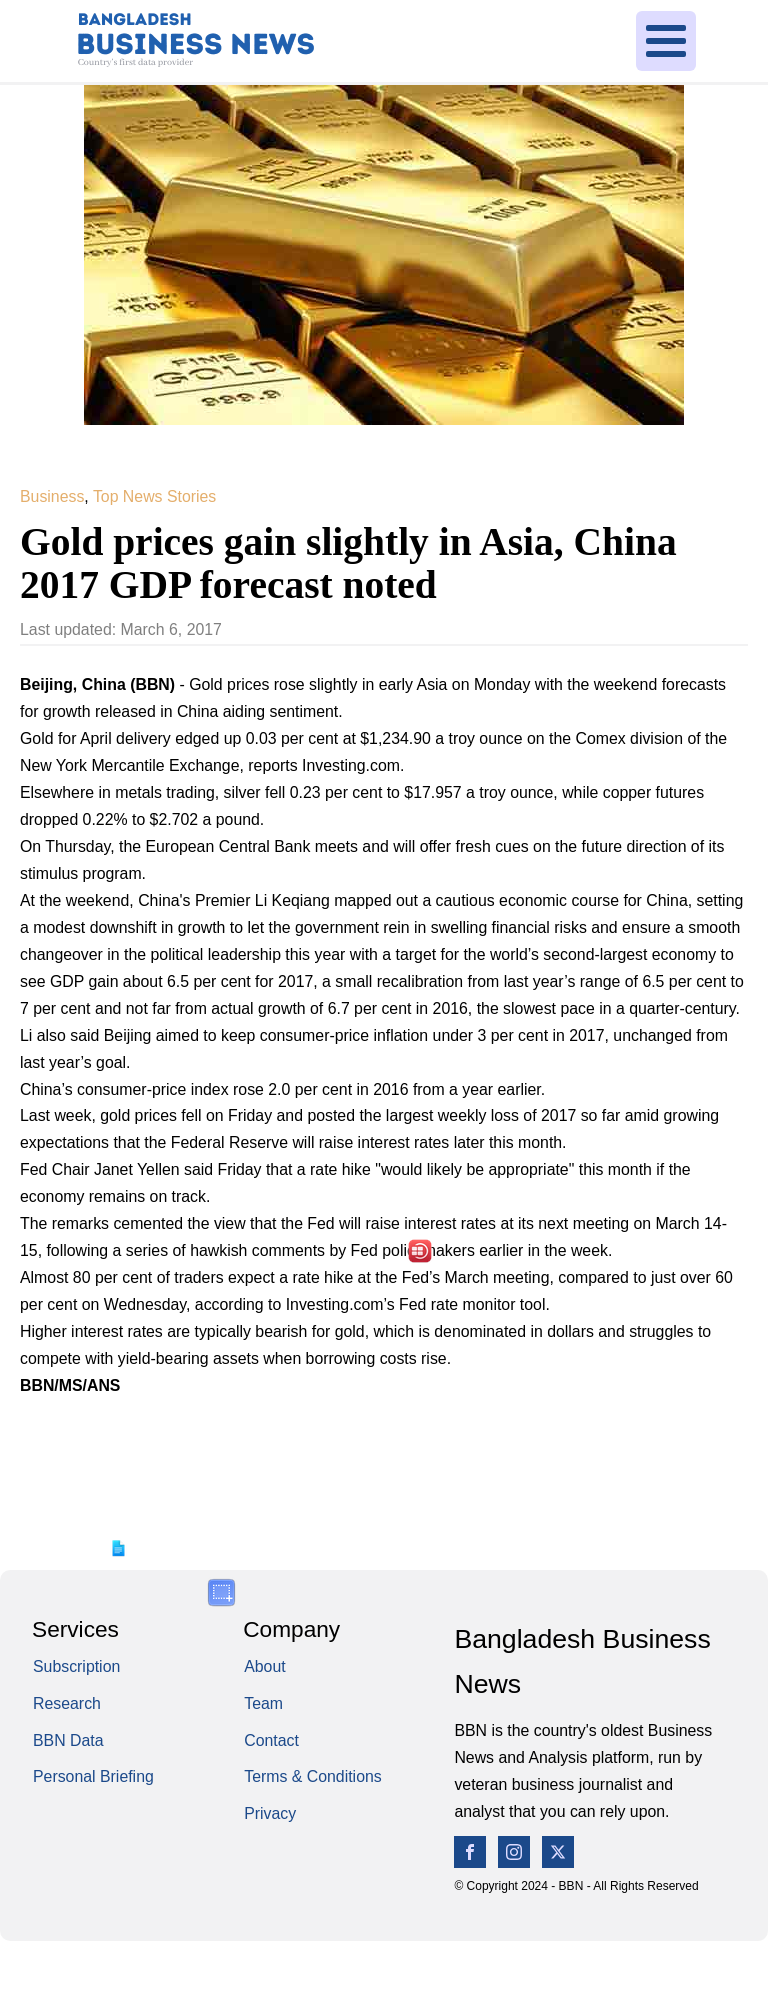 The width and height of the screenshot is (768, 2000). Describe the element at coordinates (221, 1592) in the screenshot. I see `take a screenshot` at that location.